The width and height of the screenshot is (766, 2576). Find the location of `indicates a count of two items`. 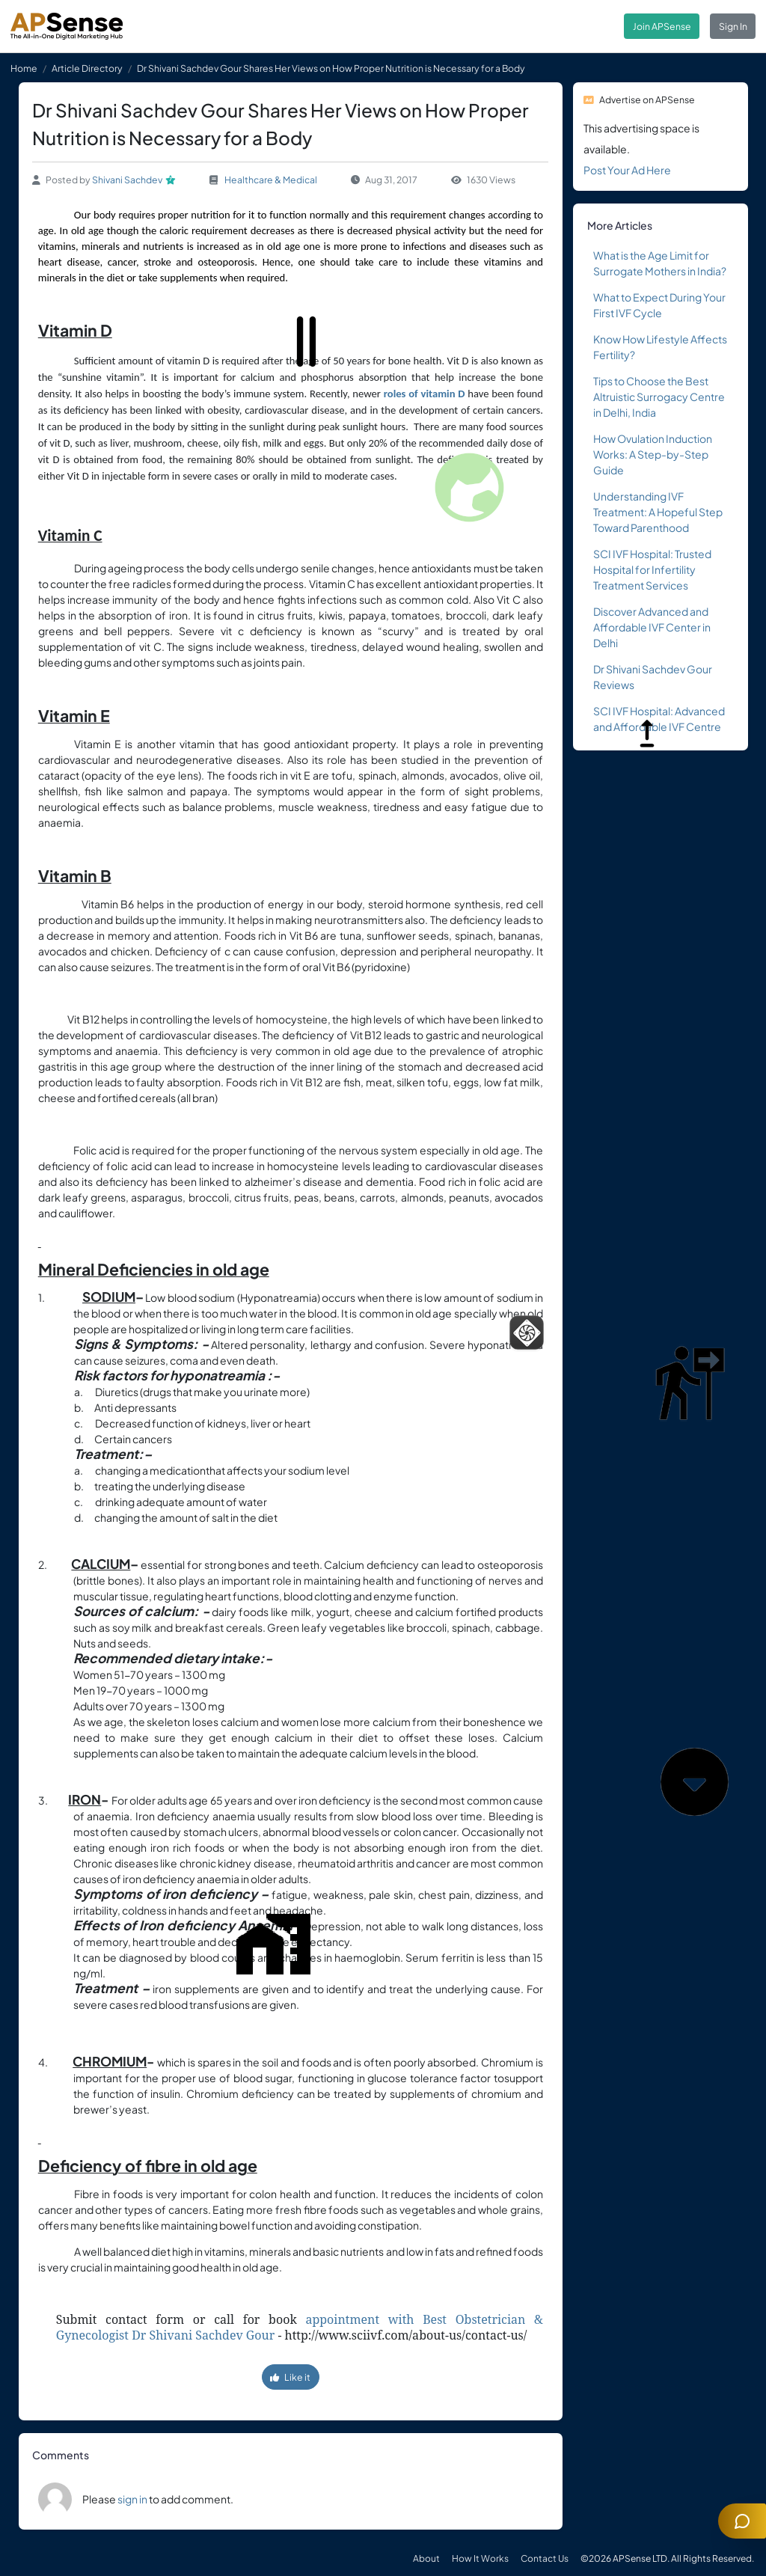

indicates a count of two items is located at coordinates (306, 341).